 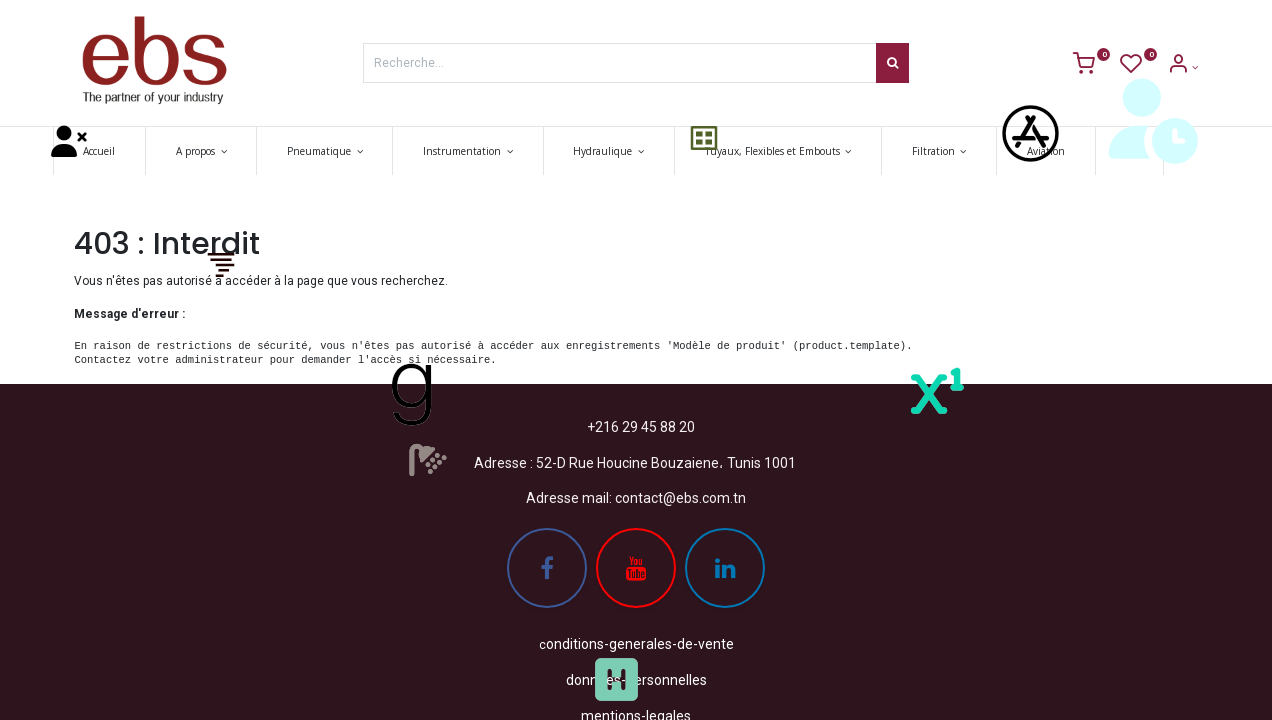 What do you see at coordinates (68, 141) in the screenshot?
I see `remove a user from the list` at bounding box center [68, 141].